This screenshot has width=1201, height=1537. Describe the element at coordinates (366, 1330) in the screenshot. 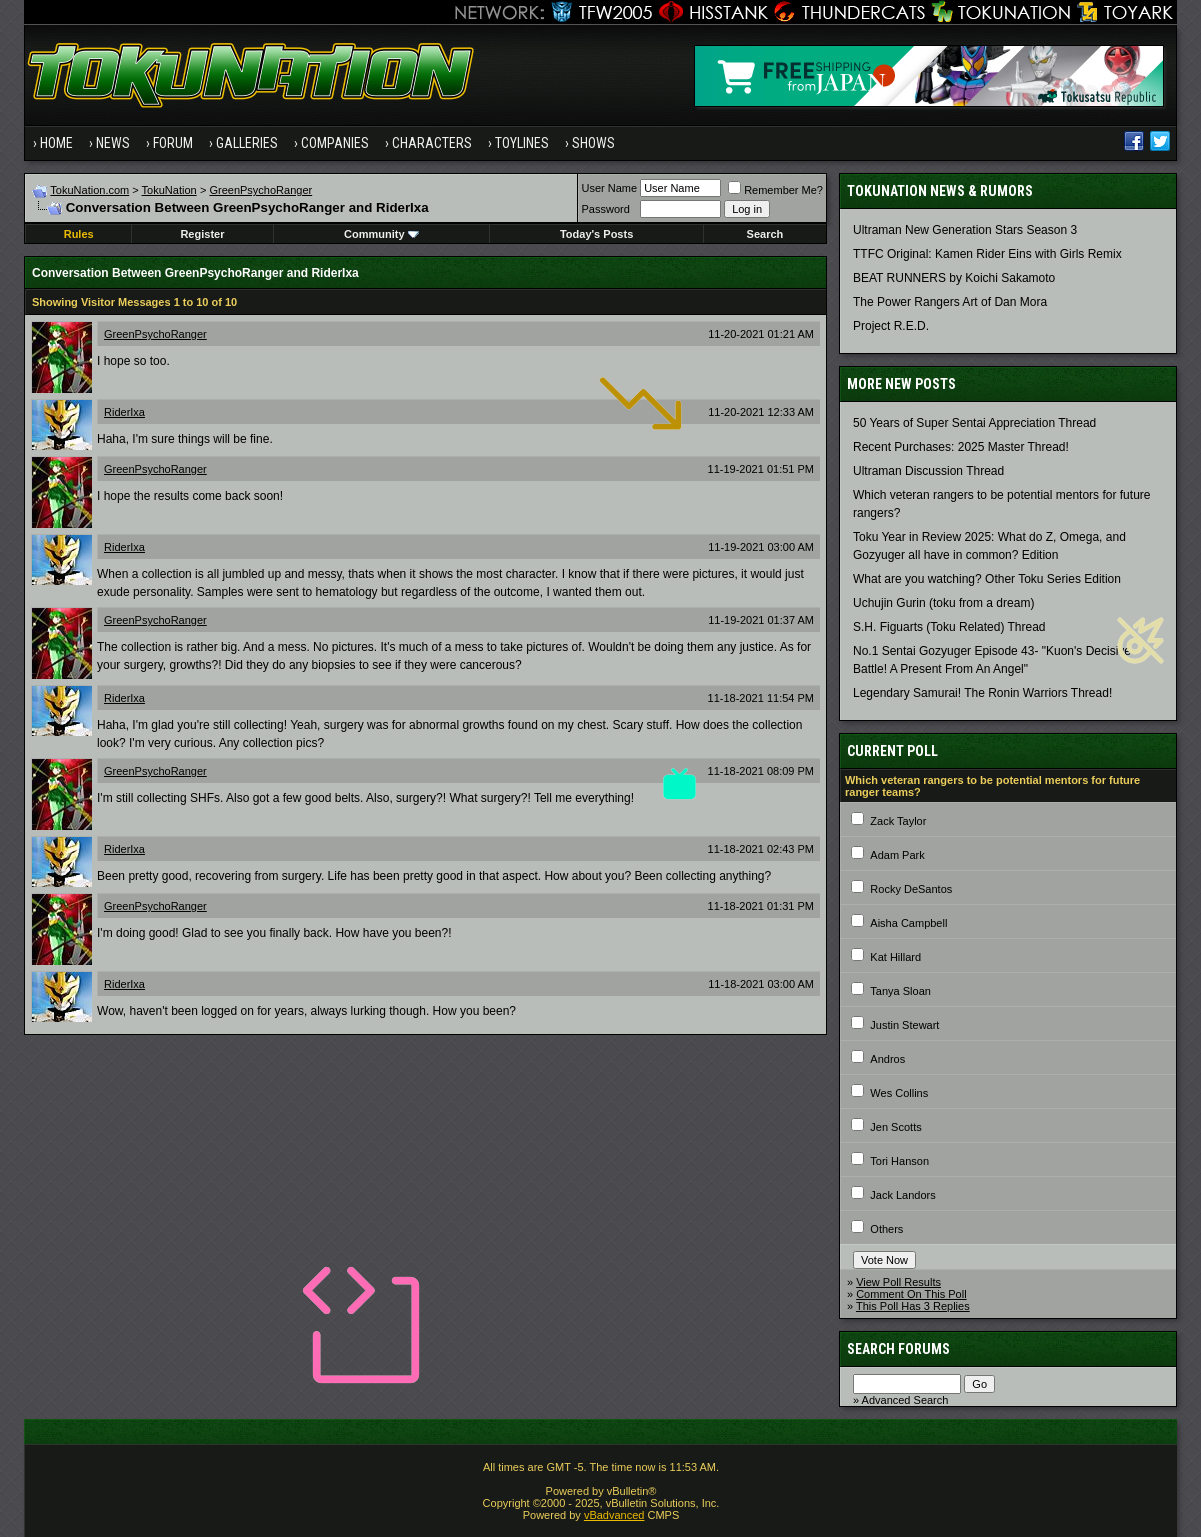

I see `insert a code block` at that location.